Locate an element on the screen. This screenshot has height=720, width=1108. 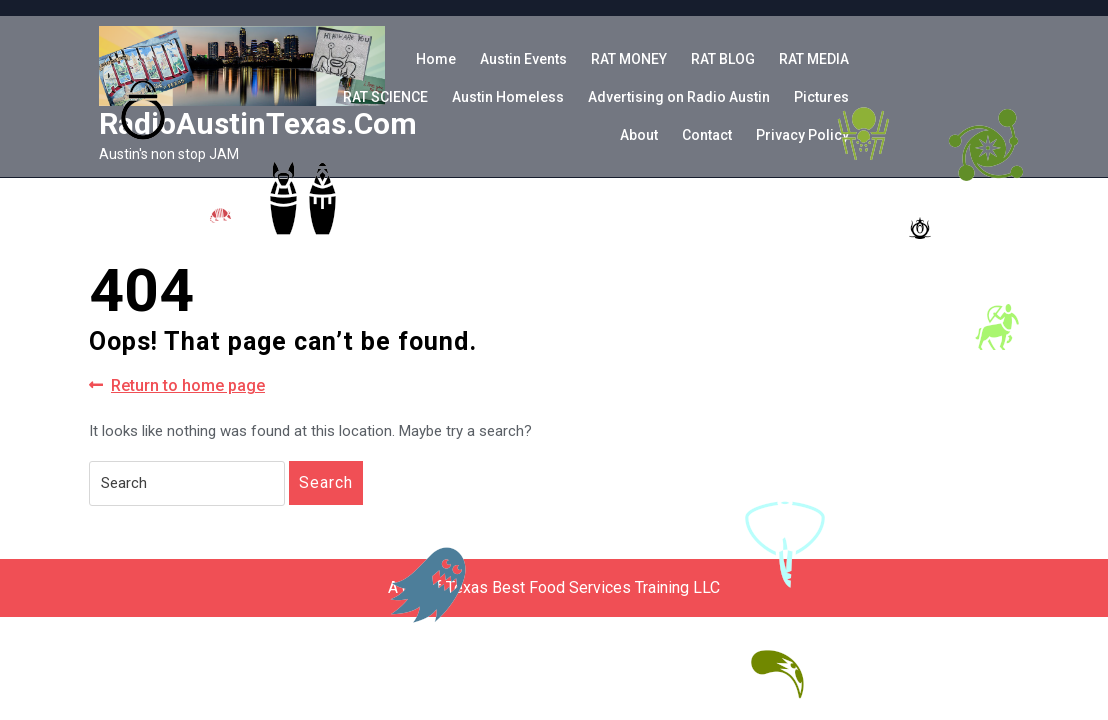
decorative emblem or crest symbol is located at coordinates (920, 228).